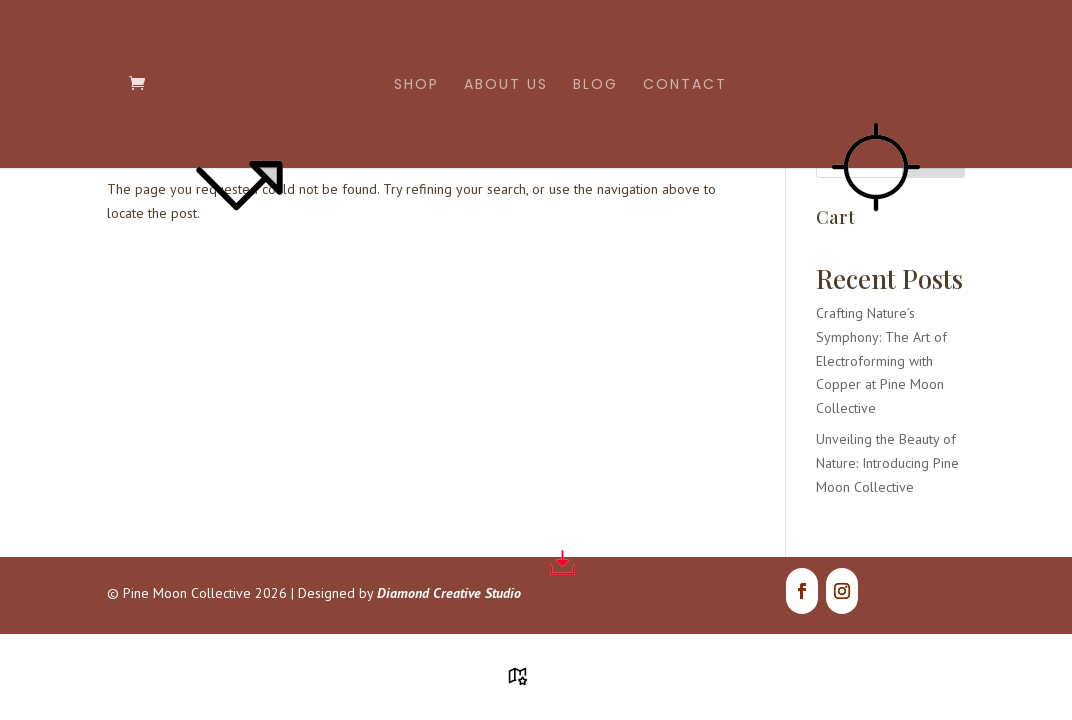  I want to click on reply to a message or forward content, so click(239, 182).